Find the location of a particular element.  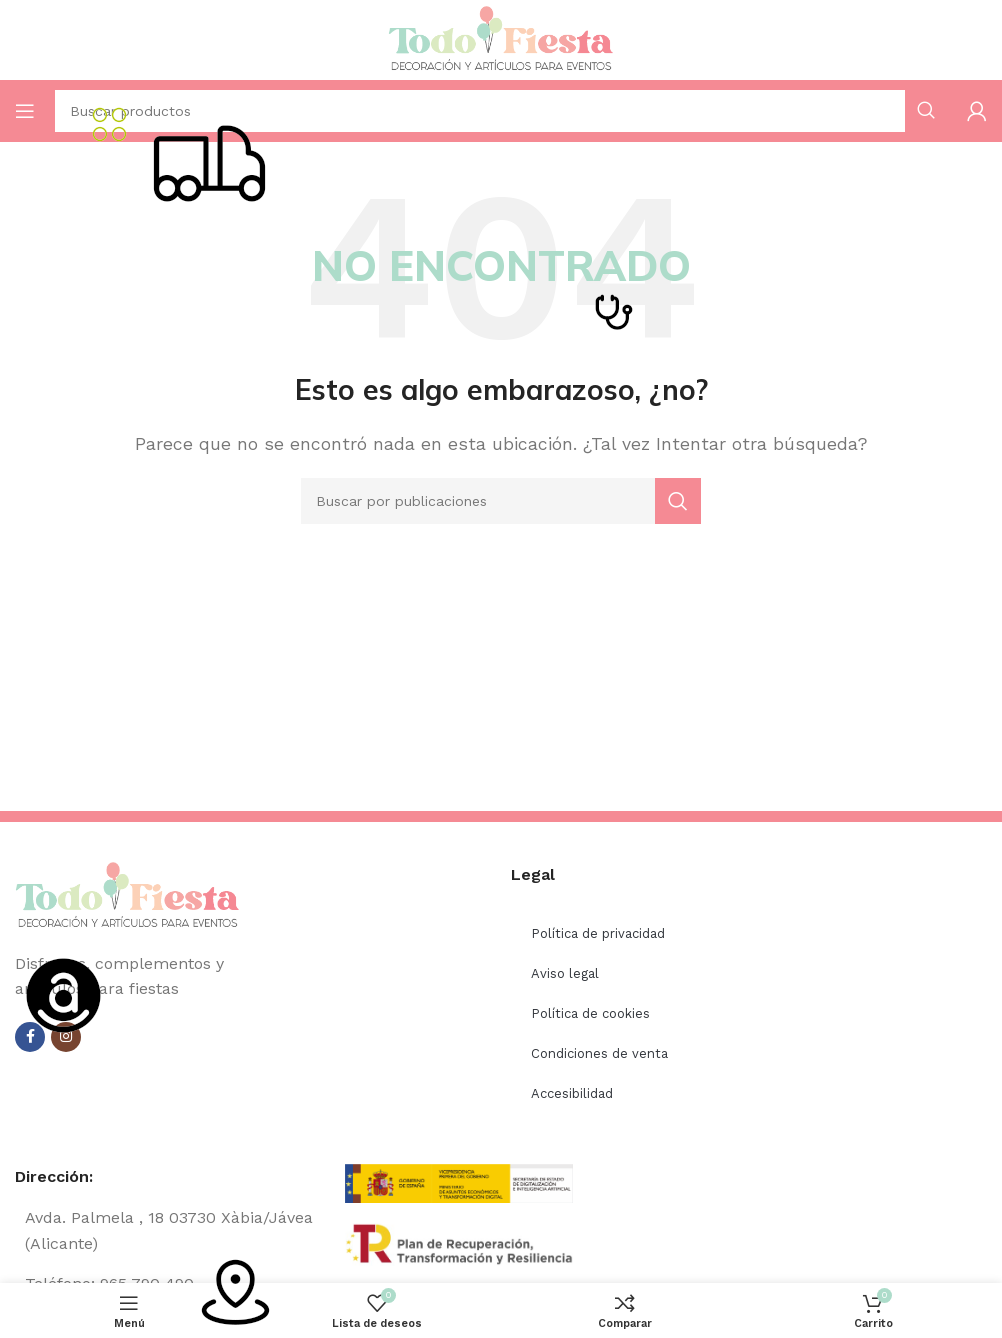

view location area or region is located at coordinates (235, 1293).